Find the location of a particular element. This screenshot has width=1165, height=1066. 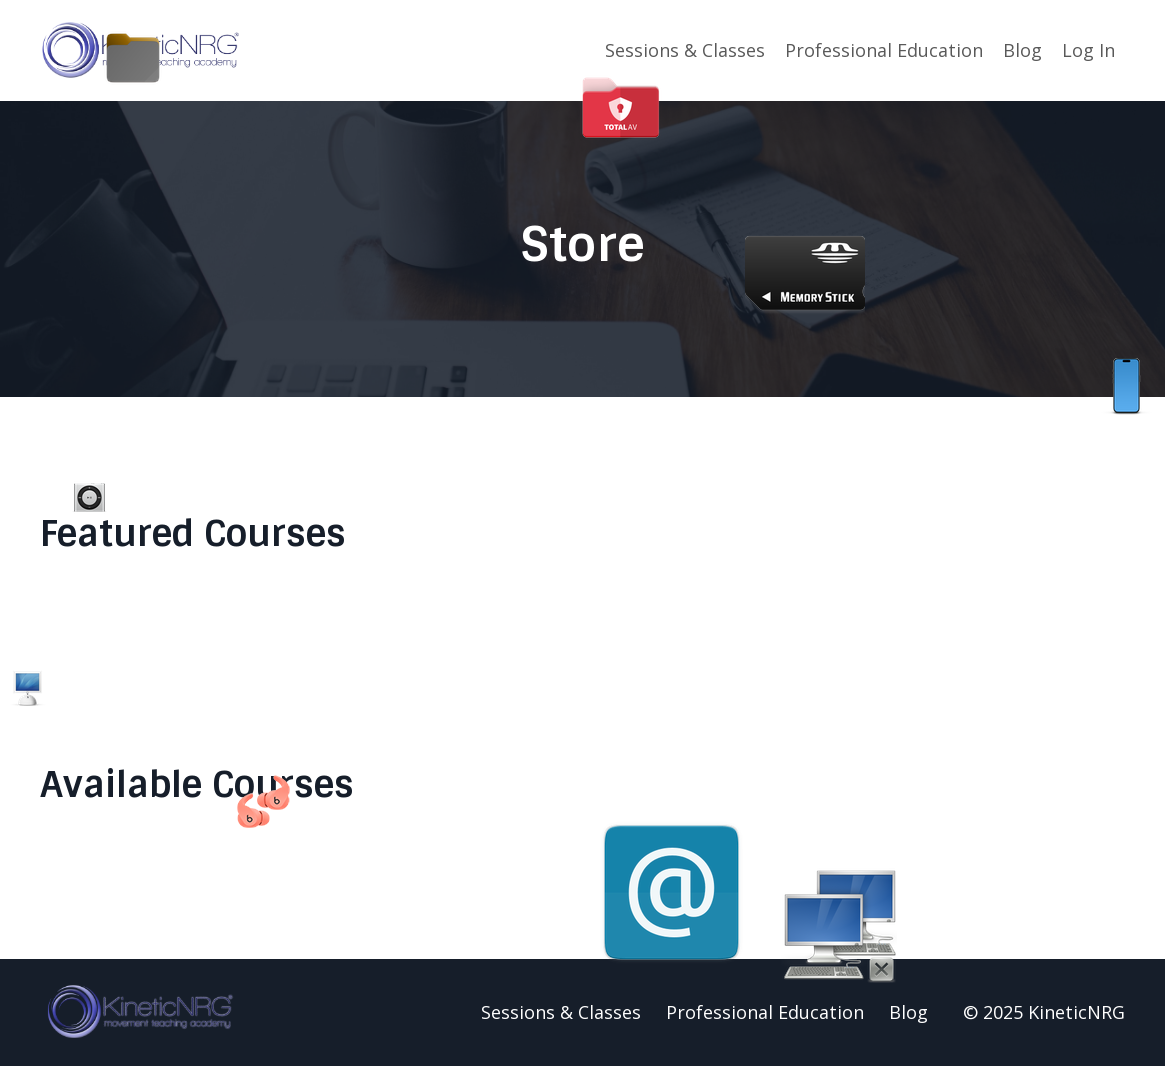

access online accounts settings is located at coordinates (671, 892).